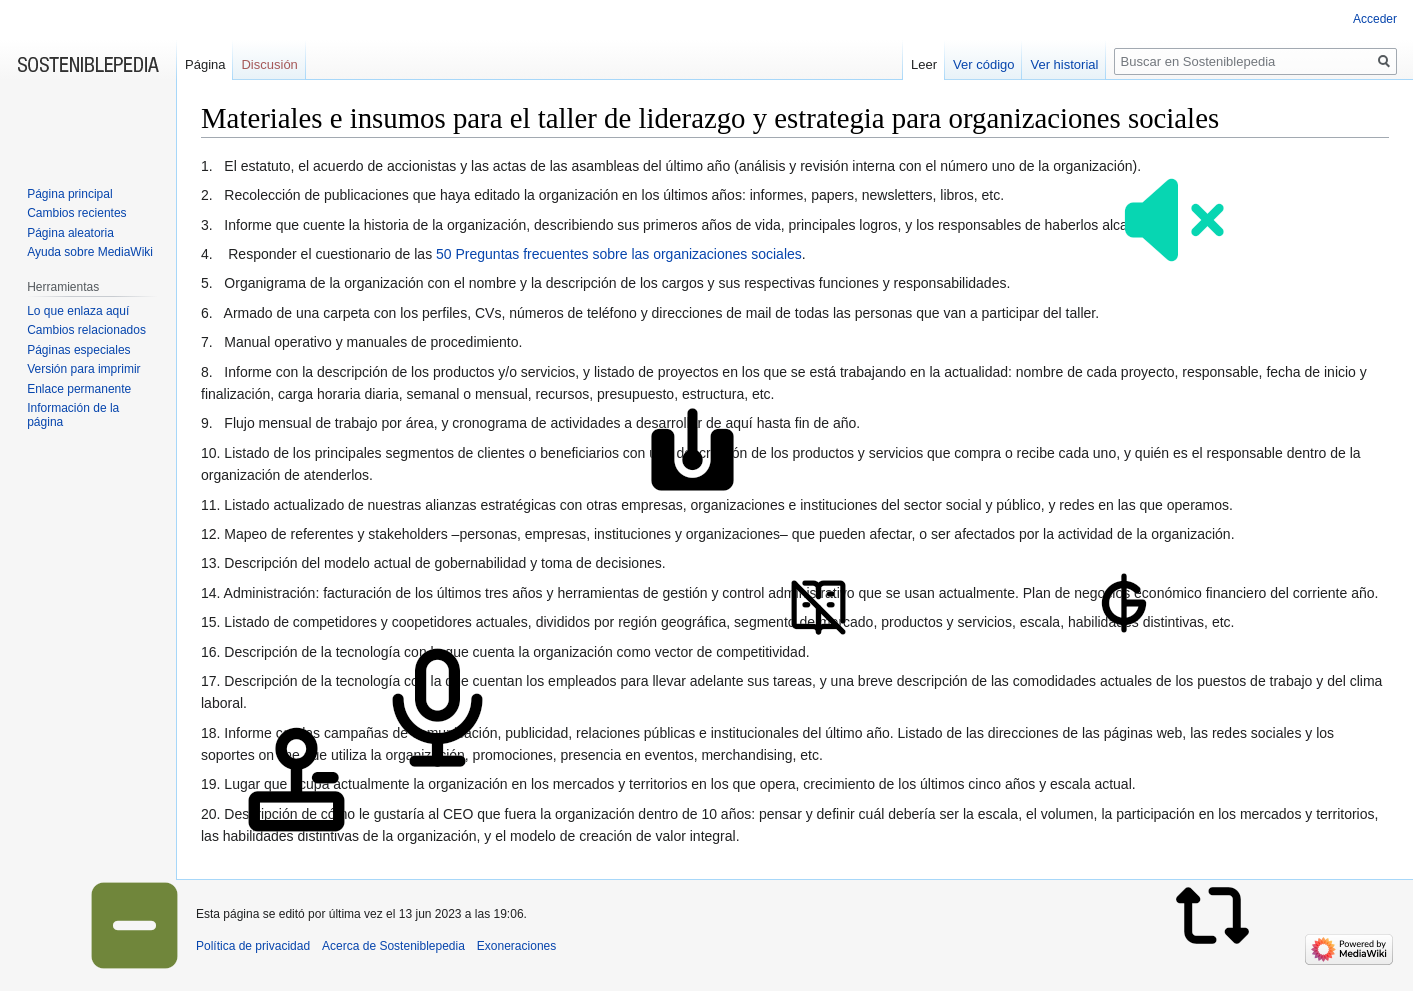 This screenshot has height=991, width=1413. What do you see at coordinates (692, 449) in the screenshot?
I see `access bore hole or well monitoring data` at bounding box center [692, 449].